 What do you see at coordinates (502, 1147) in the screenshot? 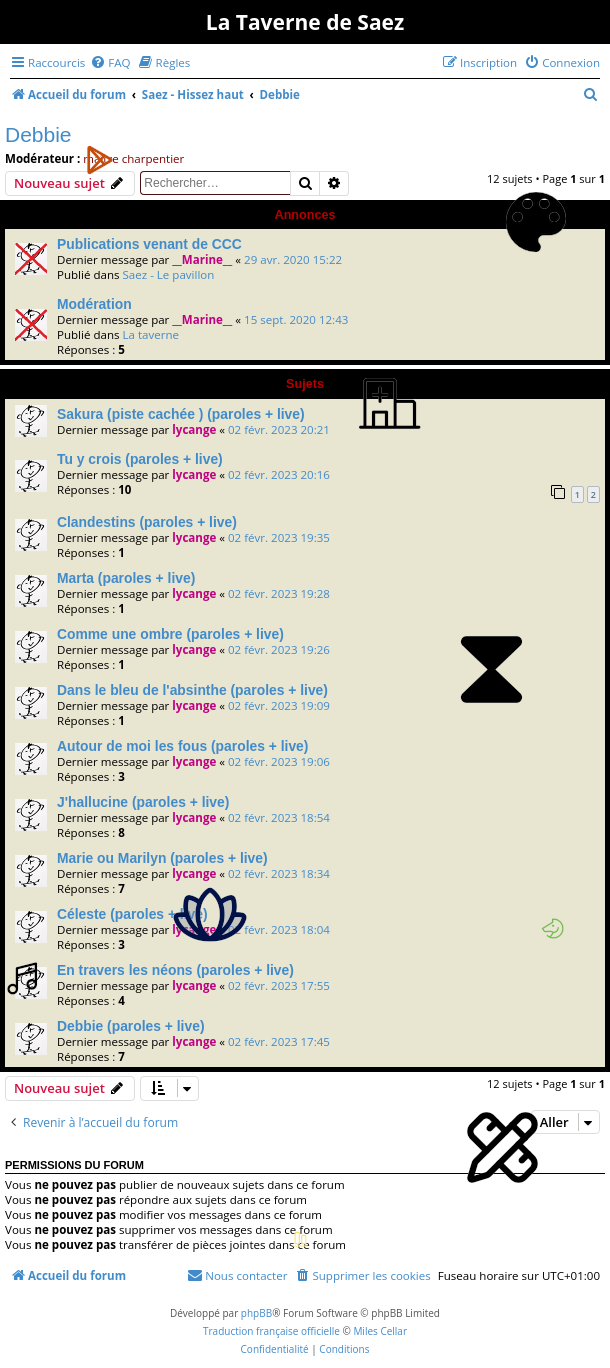
I see `access design or editing tools` at bounding box center [502, 1147].